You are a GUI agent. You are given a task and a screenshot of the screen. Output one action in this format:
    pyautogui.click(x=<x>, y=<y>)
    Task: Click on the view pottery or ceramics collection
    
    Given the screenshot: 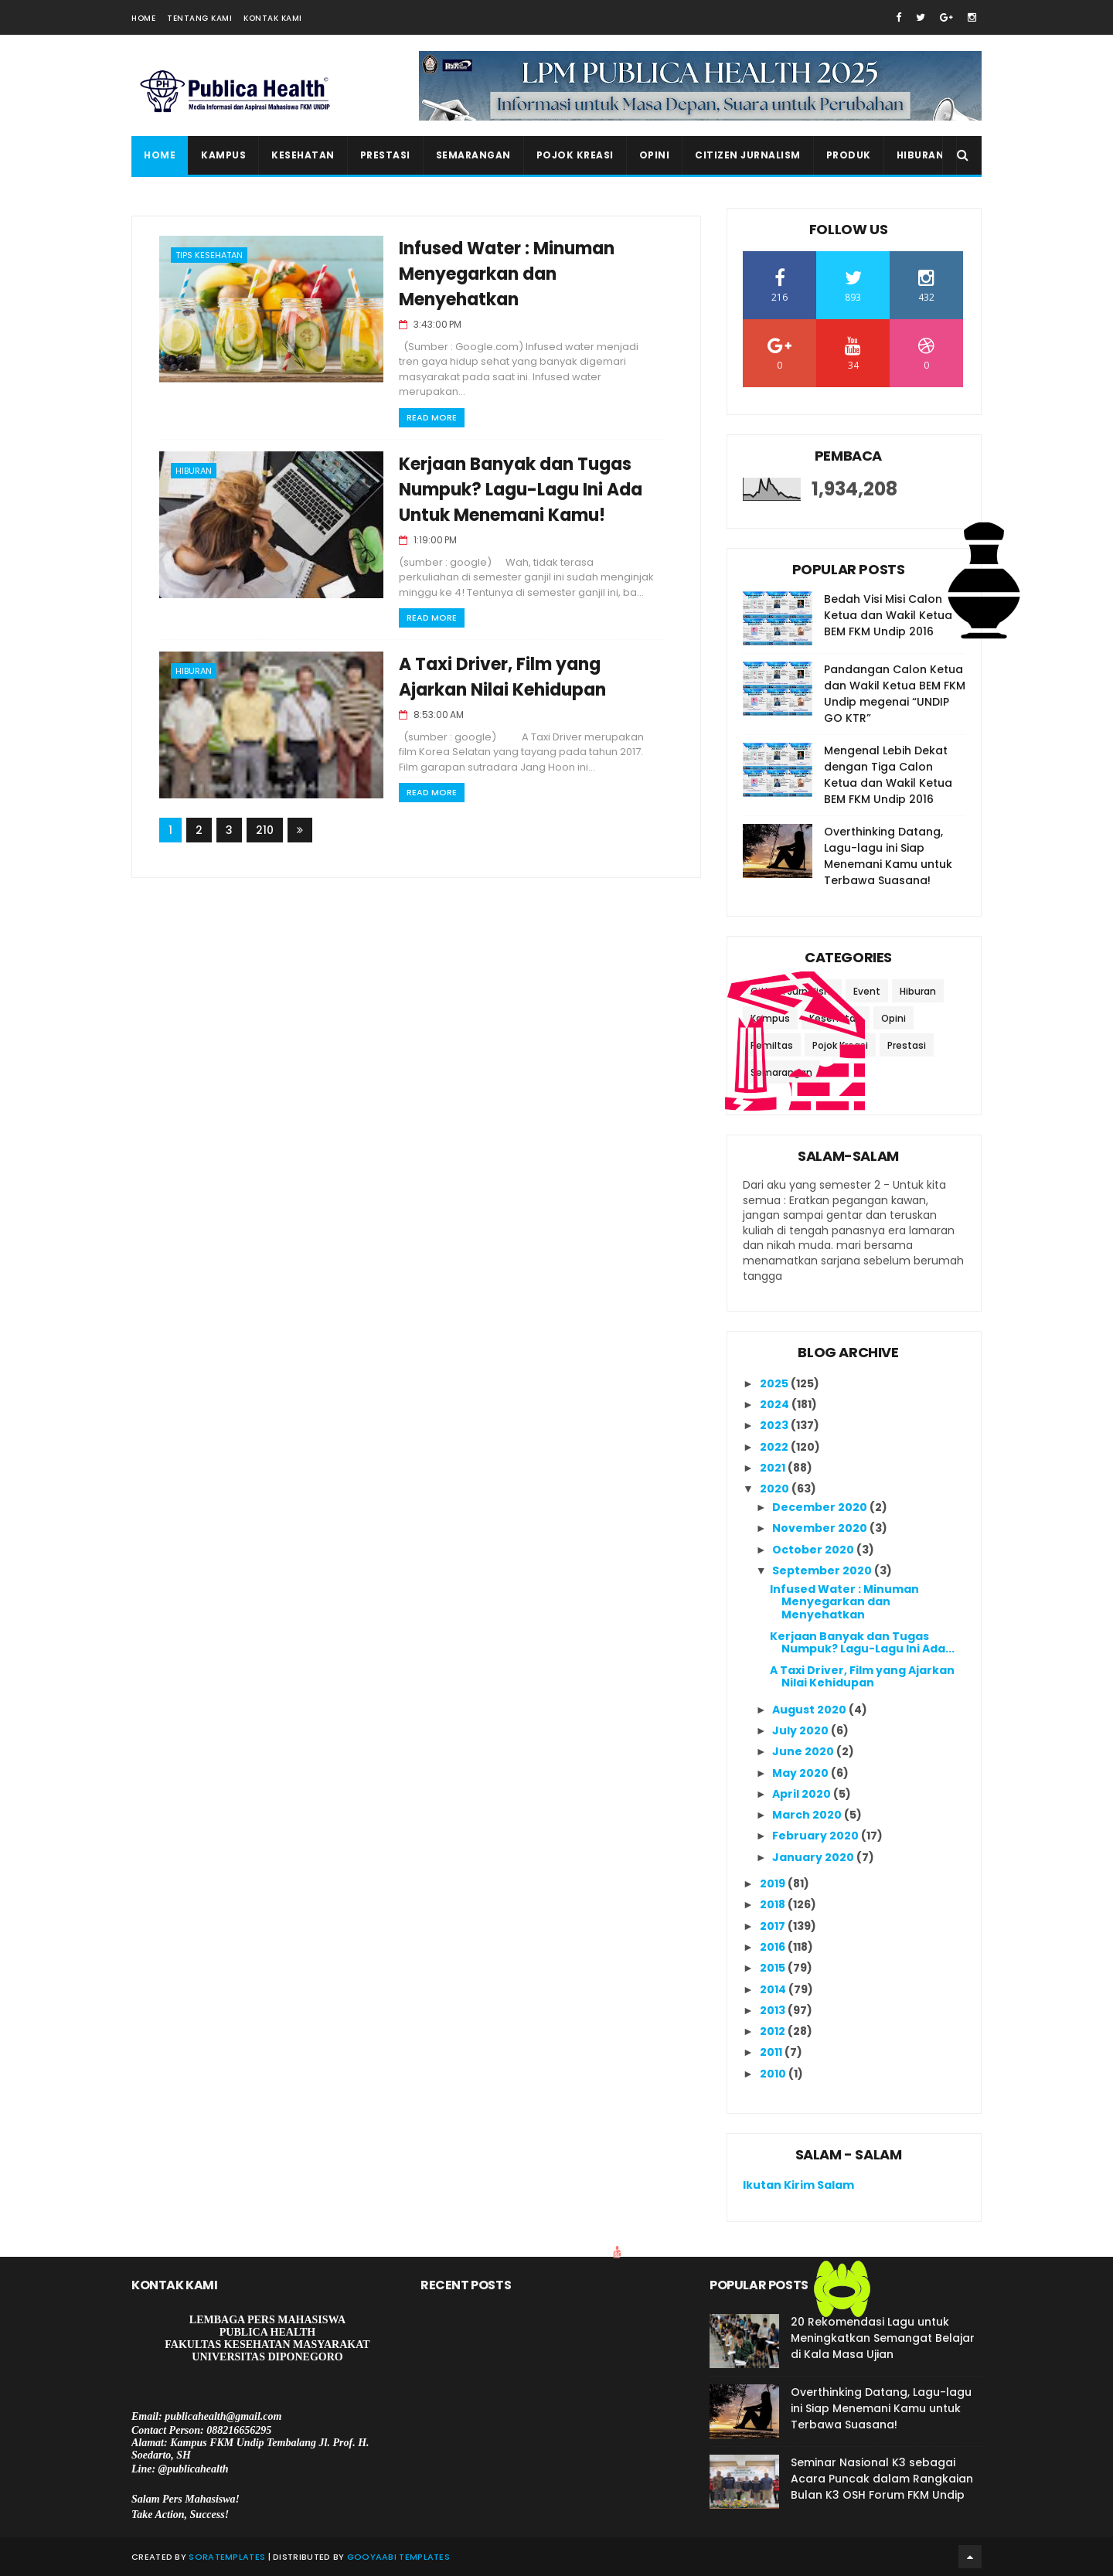 What is the action you would take?
    pyautogui.click(x=984, y=580)
    